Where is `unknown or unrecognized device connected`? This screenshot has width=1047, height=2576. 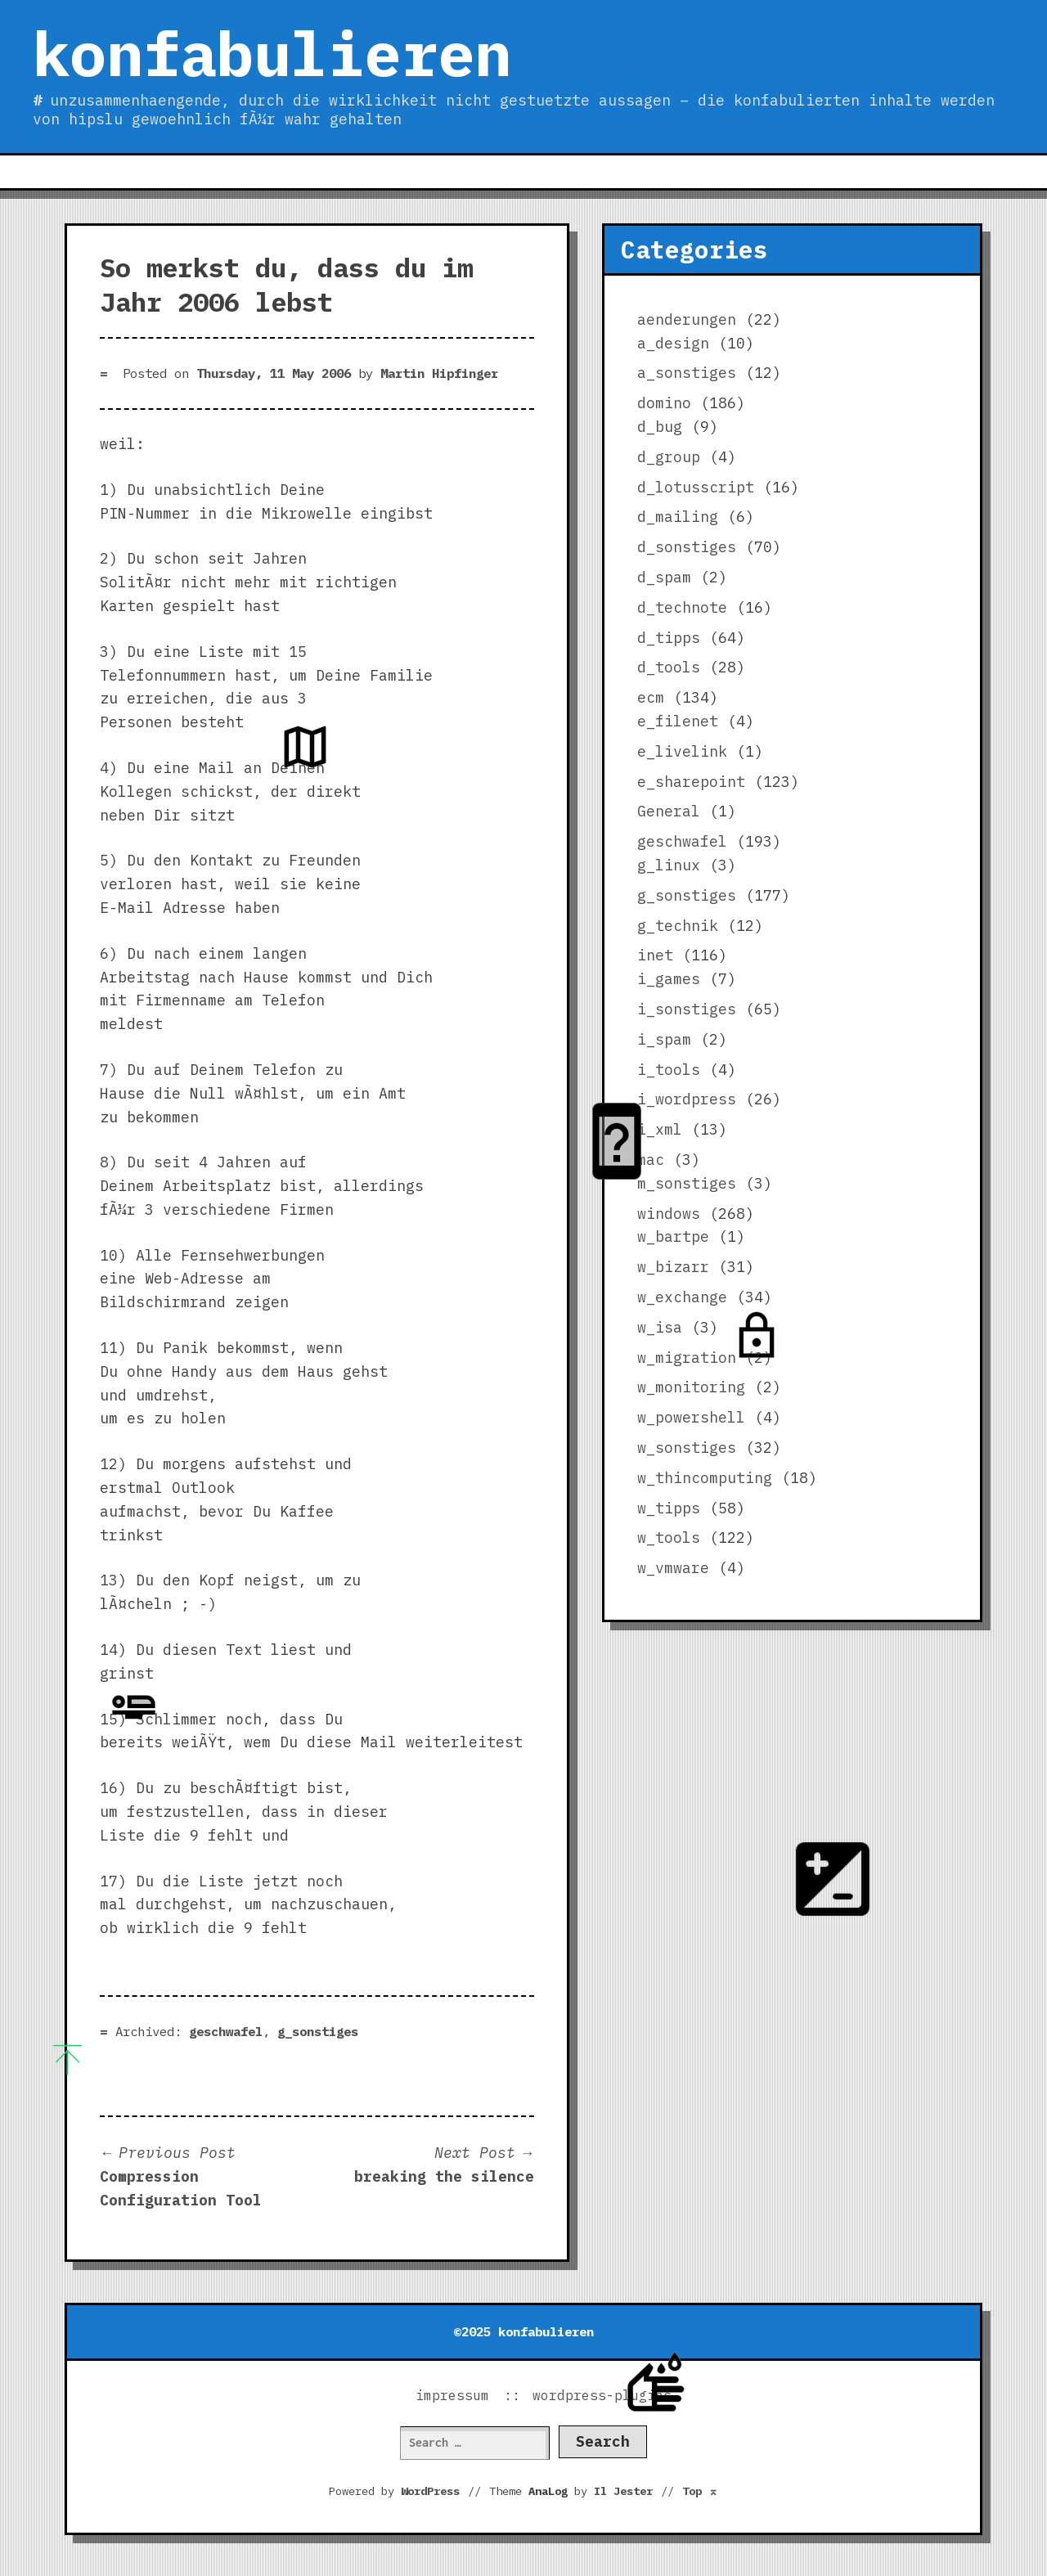 unknown or unrecognized device connected is located at coordinates (617, 1141).